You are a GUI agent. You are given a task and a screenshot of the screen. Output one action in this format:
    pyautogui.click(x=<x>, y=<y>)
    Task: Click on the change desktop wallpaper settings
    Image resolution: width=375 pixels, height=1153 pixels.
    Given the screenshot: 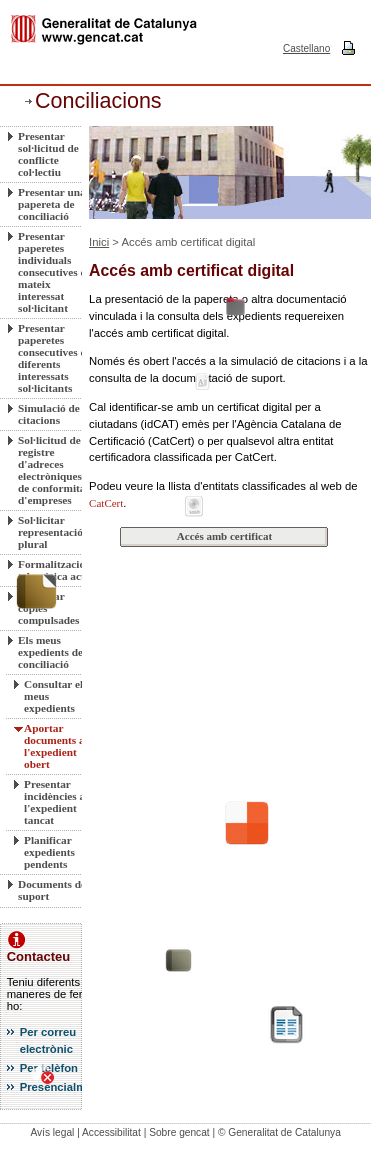 What is the action you would take?
    pyautogui.click(x=36, y=590)
    